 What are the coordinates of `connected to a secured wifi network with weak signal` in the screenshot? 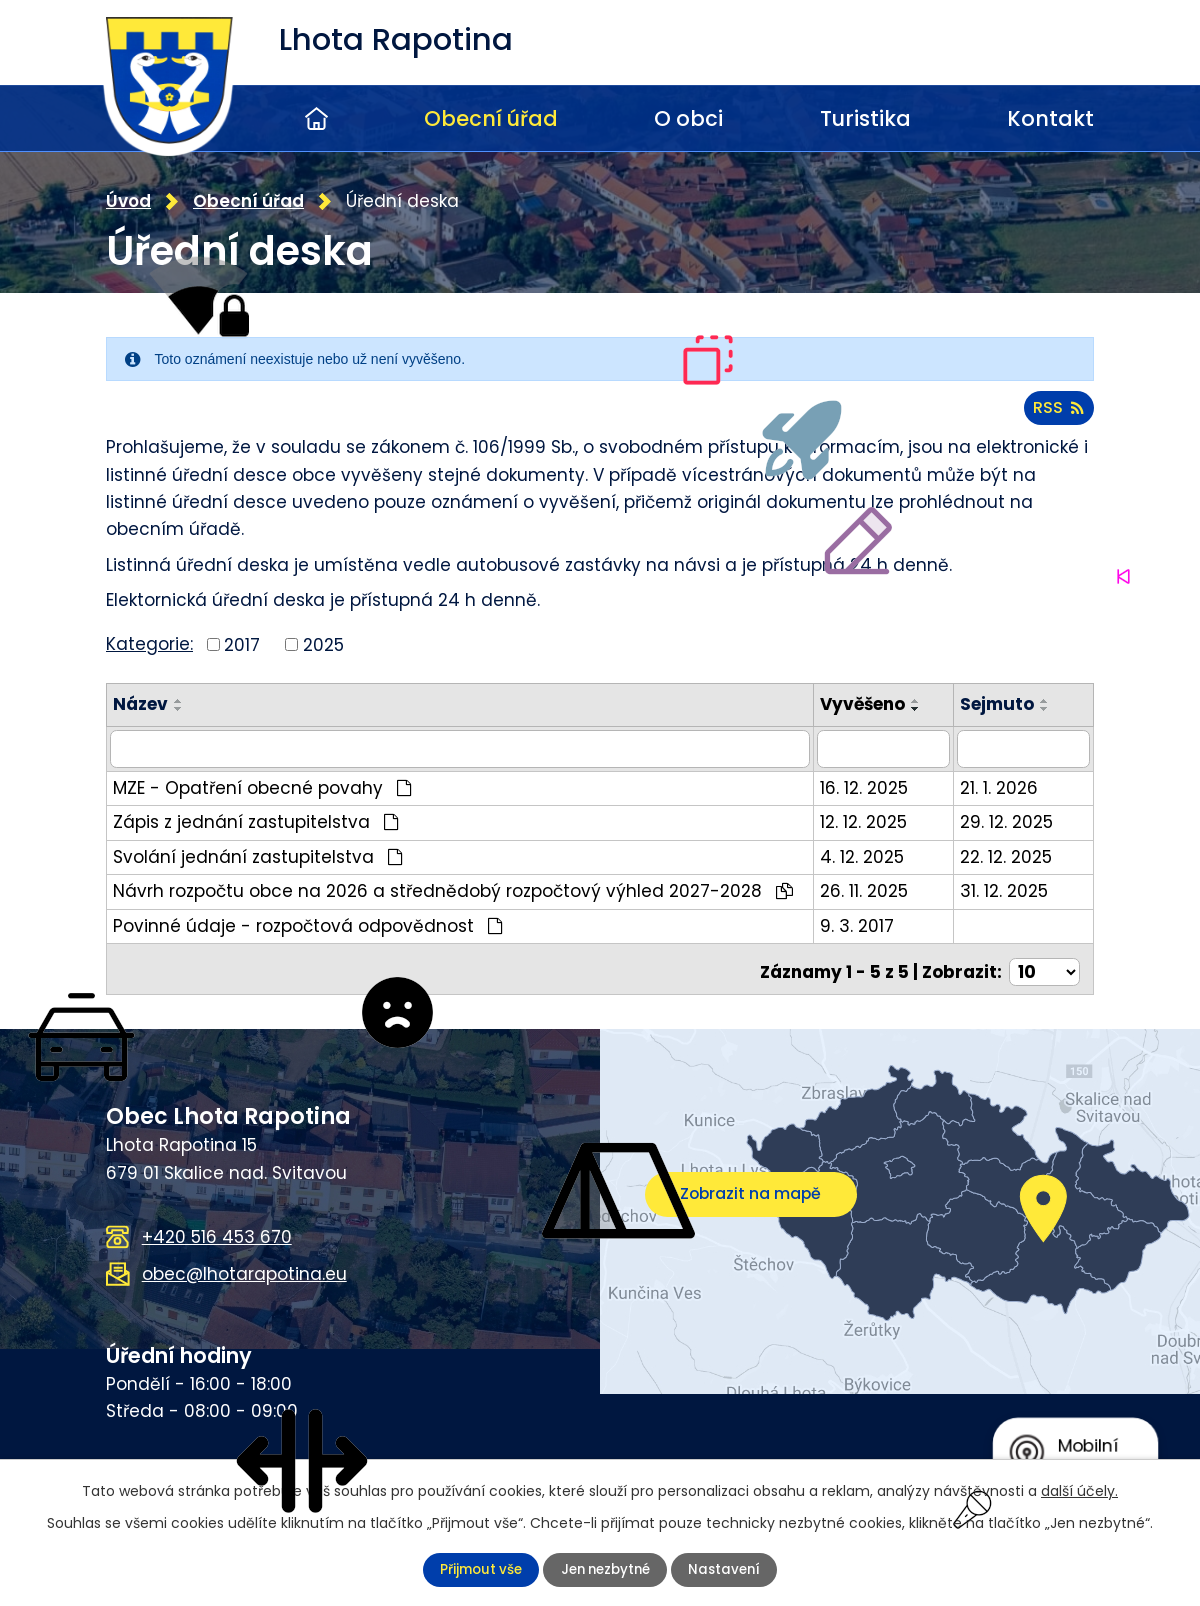 It's located at (198, 294).